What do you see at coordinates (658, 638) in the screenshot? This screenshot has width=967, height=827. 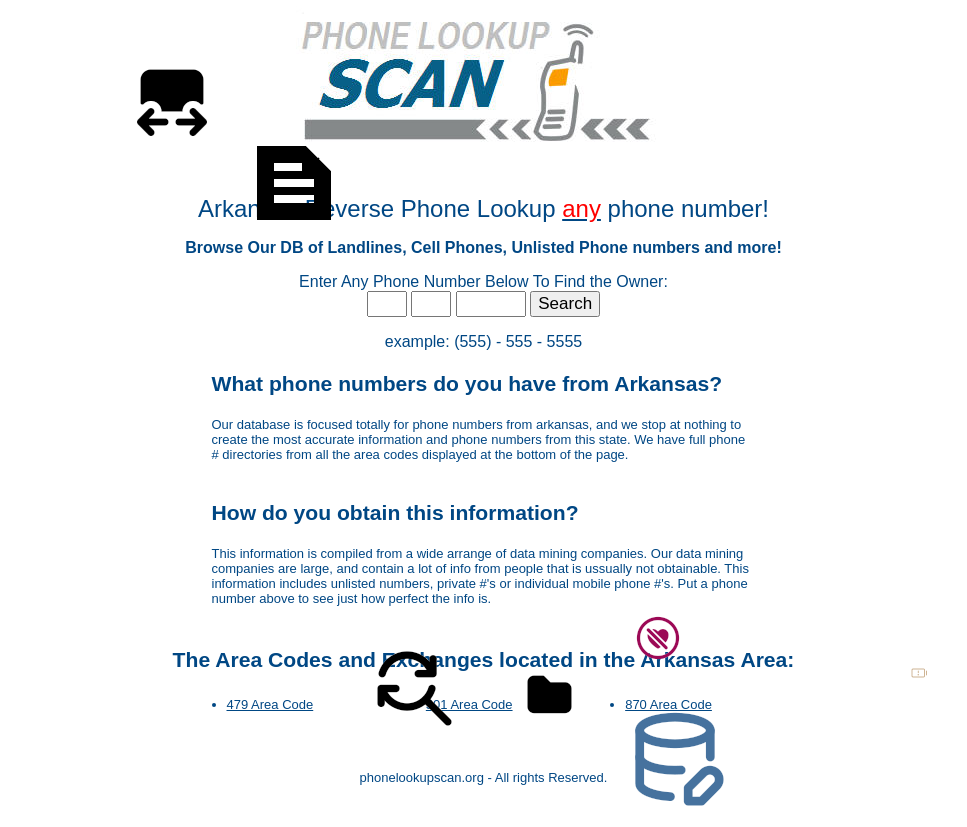 I see `remove from favorites` at bounding box center [658, 638].